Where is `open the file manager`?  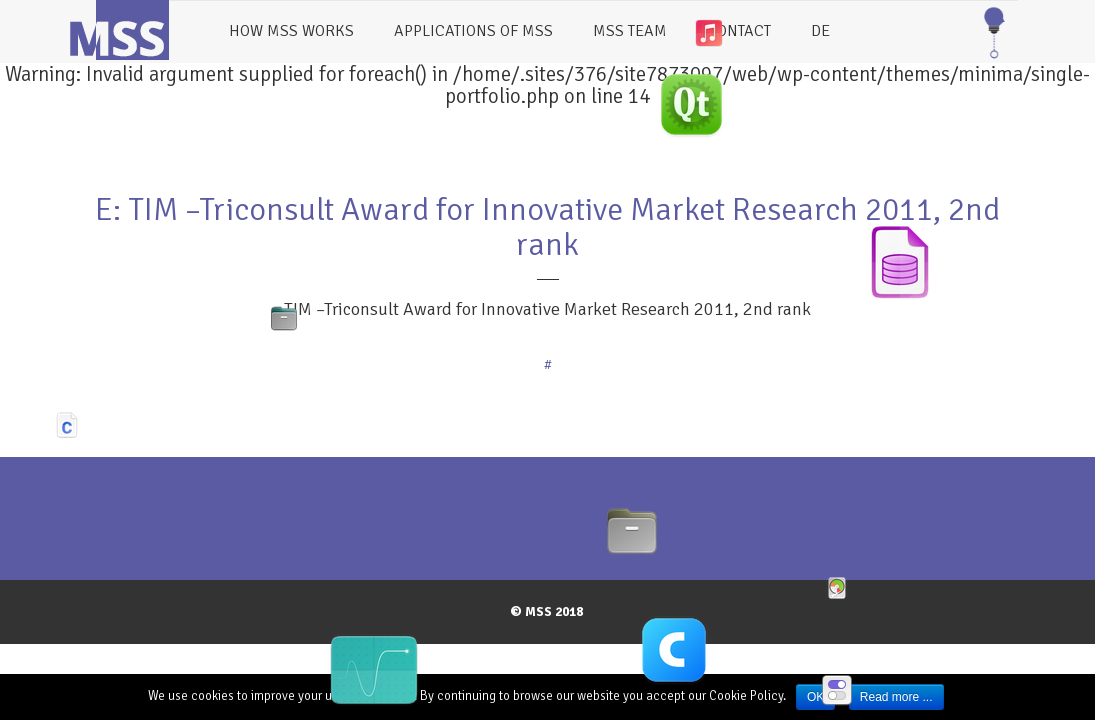 open the file manager is located at coordinates (632, 531).